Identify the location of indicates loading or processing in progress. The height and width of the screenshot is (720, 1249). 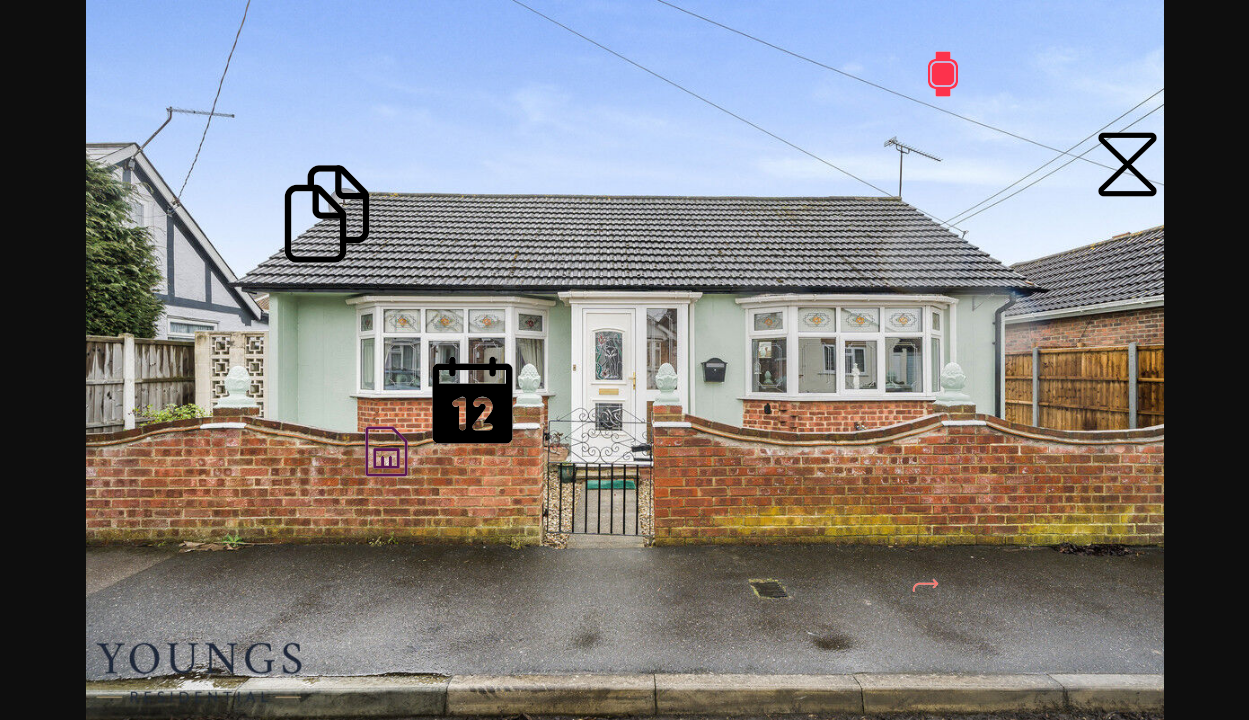
(1127, 164).